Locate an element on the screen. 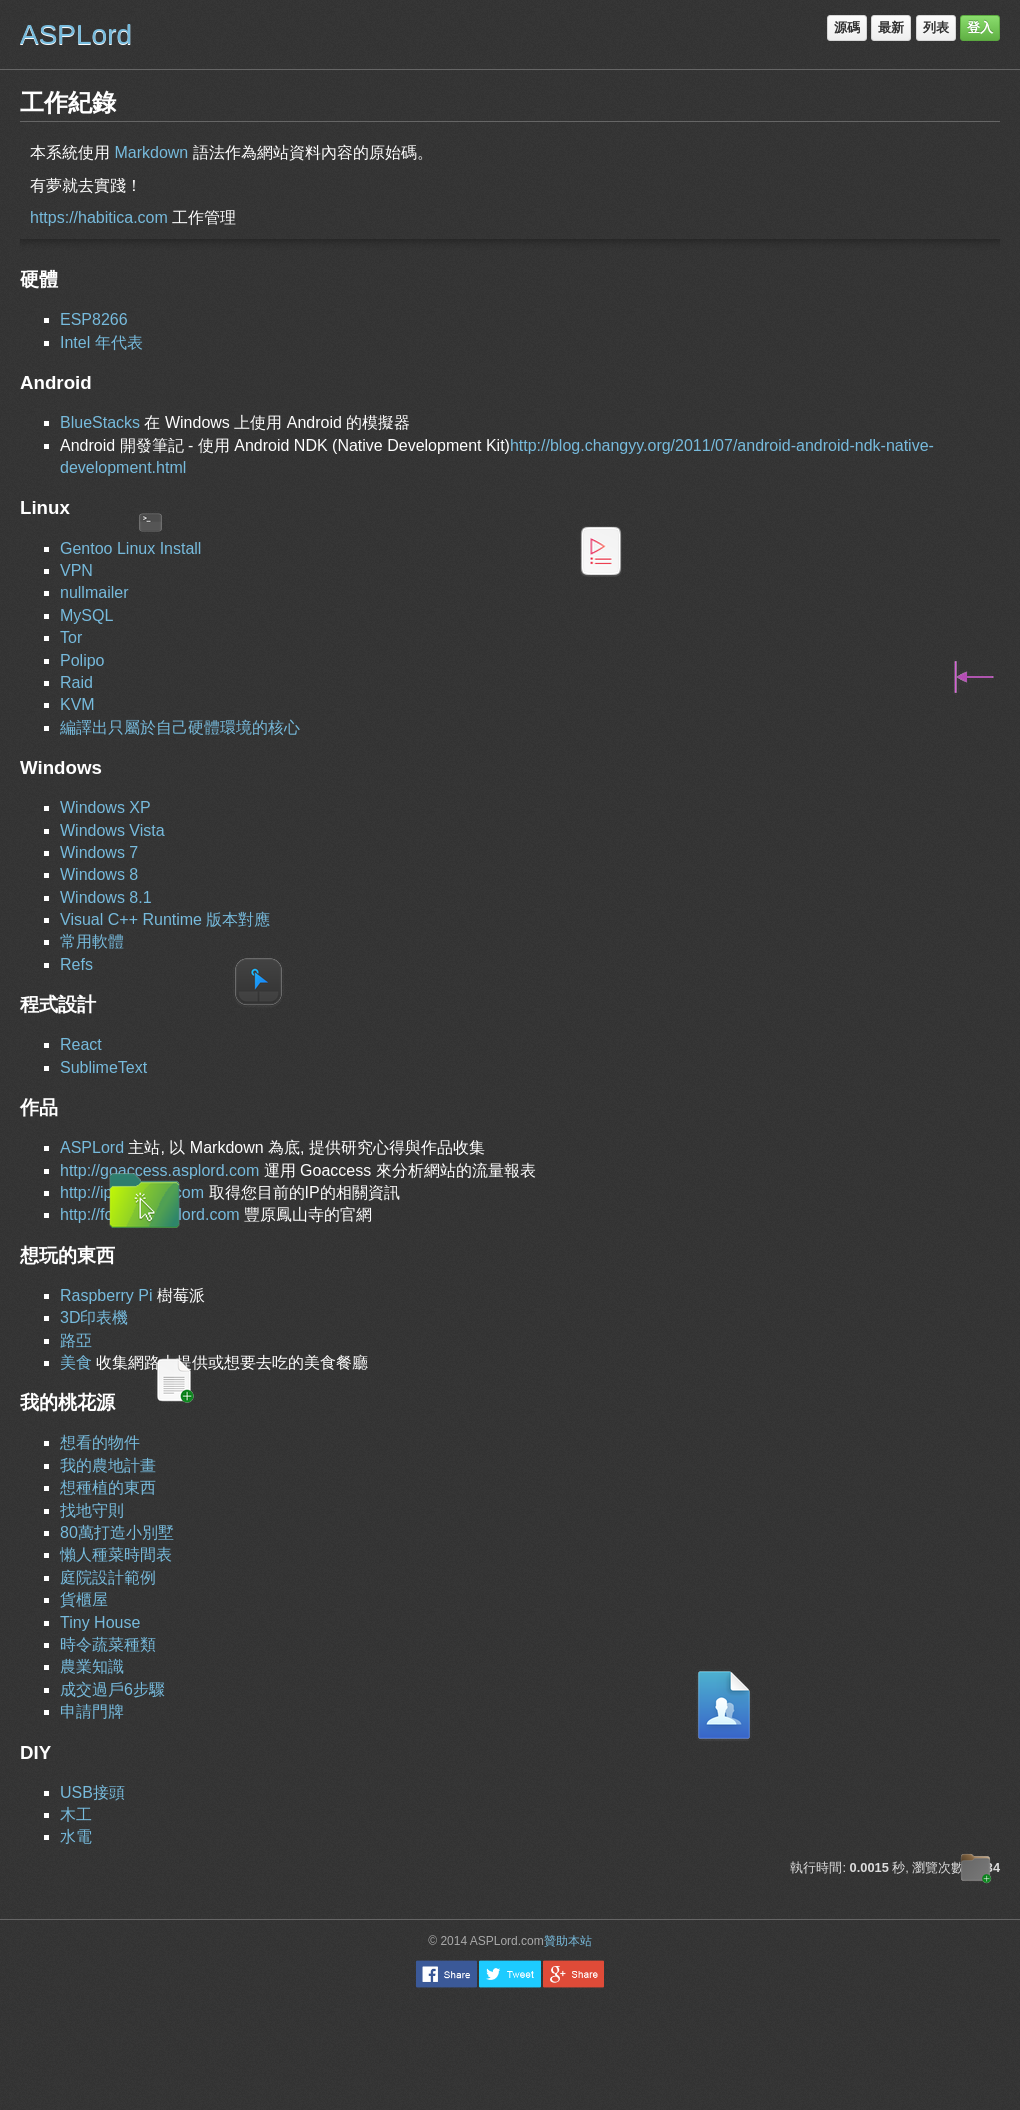 This screenshot has height=2110, width=1020. create a new folder is located at coordinates (975, 1867).